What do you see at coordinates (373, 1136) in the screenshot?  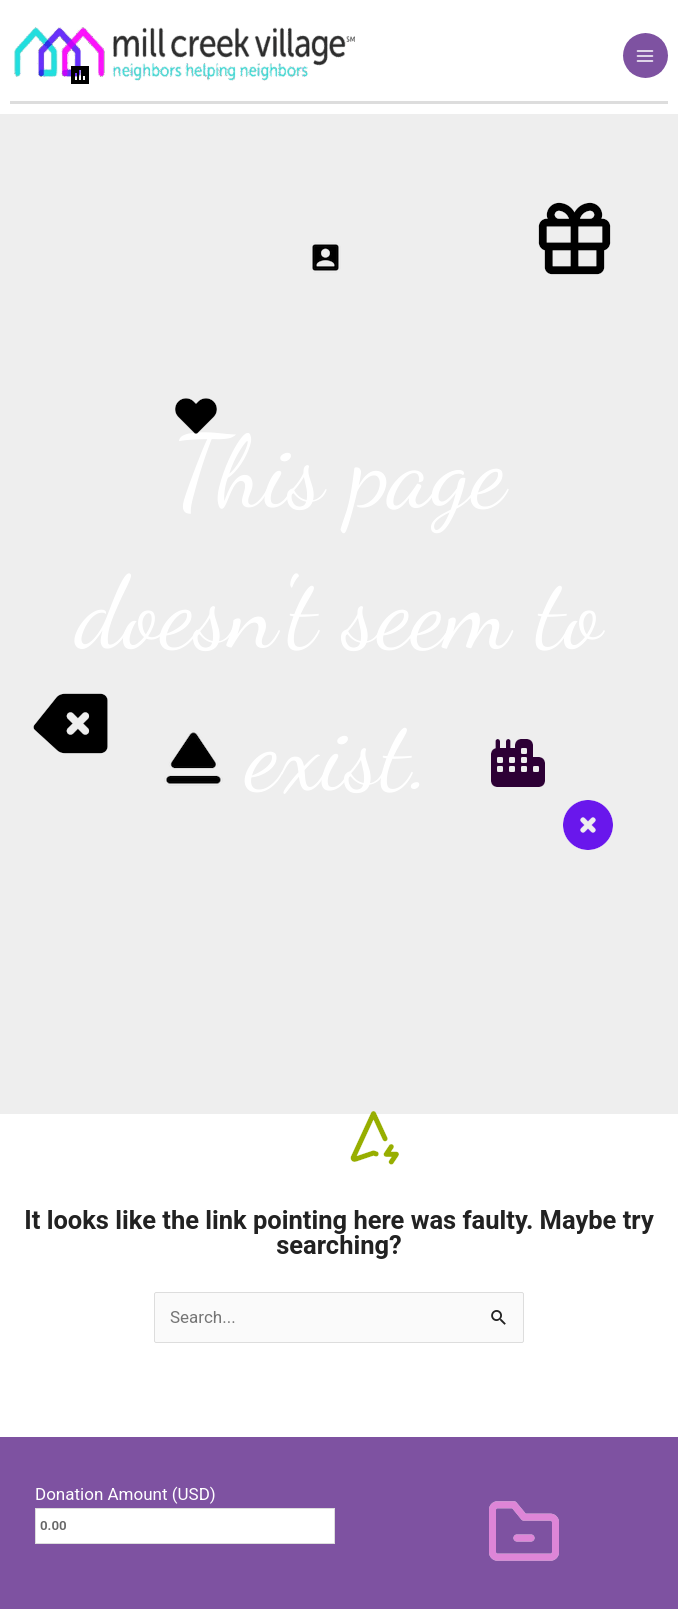 I see `quick navigation or fast route option` at bounding box center [373, 1136].